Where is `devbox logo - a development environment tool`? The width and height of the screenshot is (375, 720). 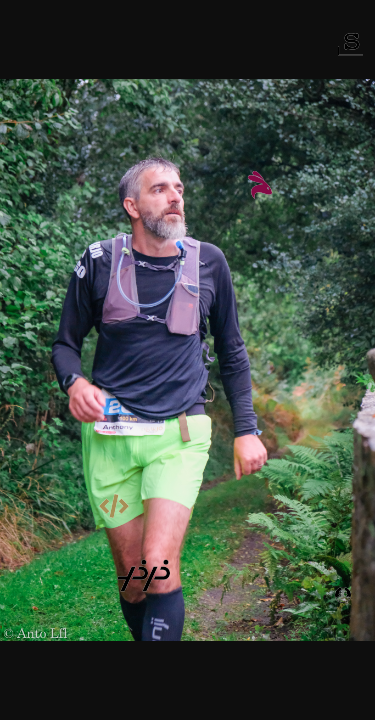 devbox logo - a development environment tool is located at coordinates (114, 506).